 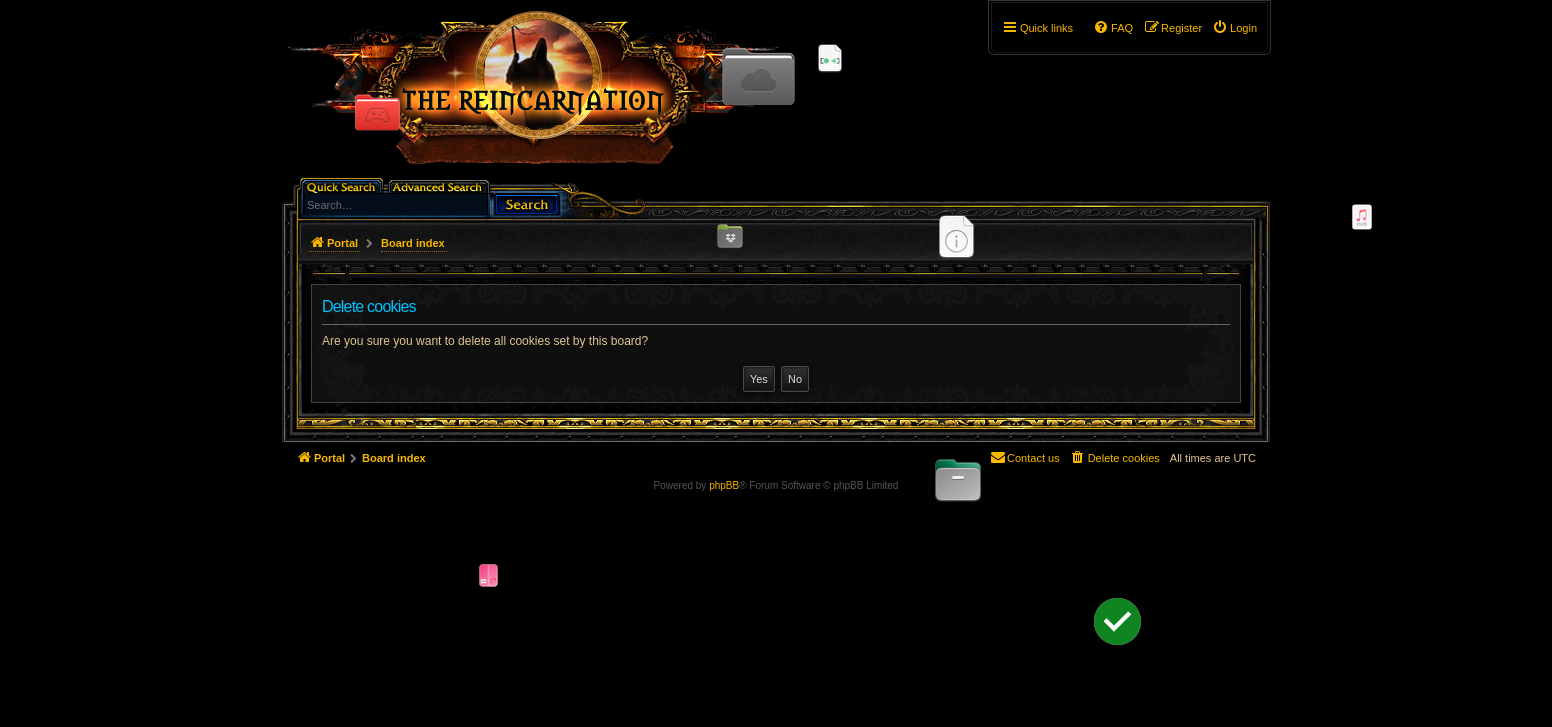 What do you see at coordinates (377, 112) in the screenshot?
I see `open your games folder` at bounding box center [377, 112].